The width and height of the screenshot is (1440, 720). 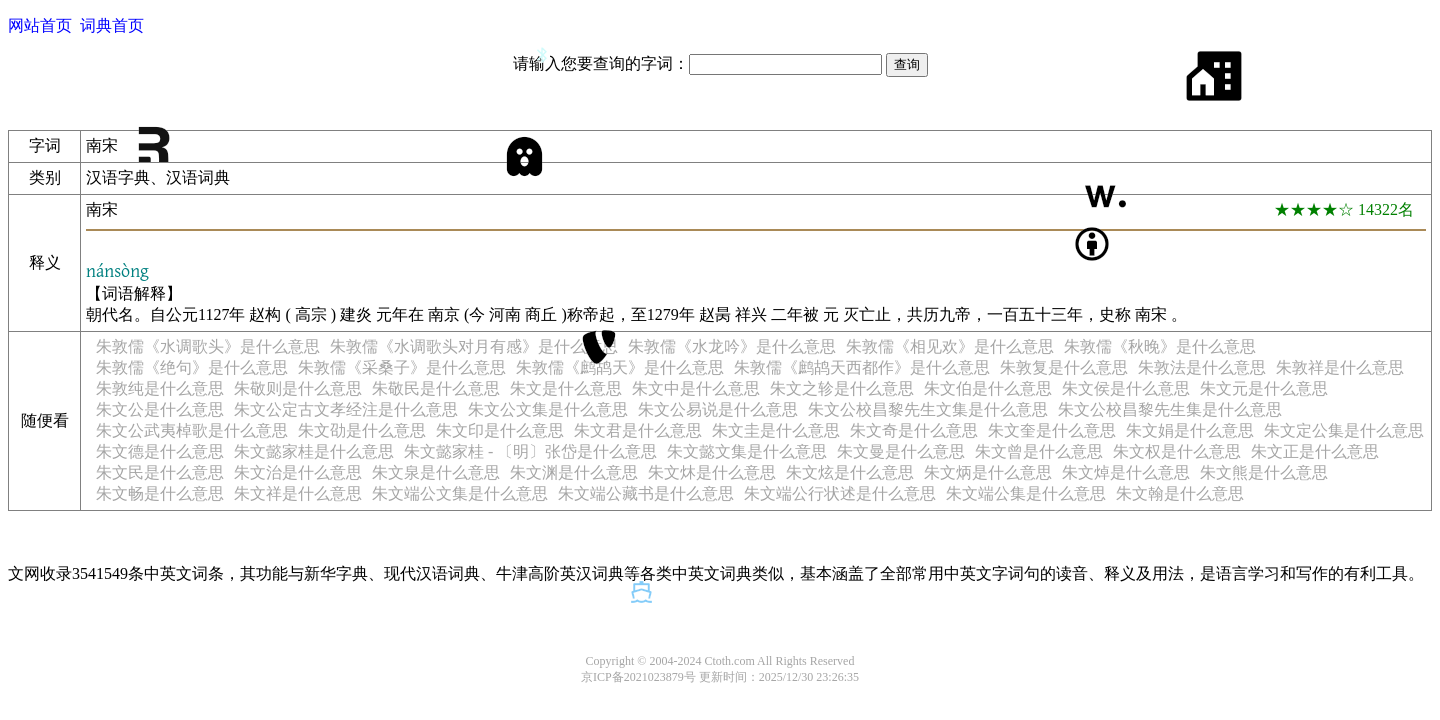 What do you see at coordinates (542, 55) in the screenshot?
I see `toggle bluetooth connectivity on or off` at bounding box center [542, 55].